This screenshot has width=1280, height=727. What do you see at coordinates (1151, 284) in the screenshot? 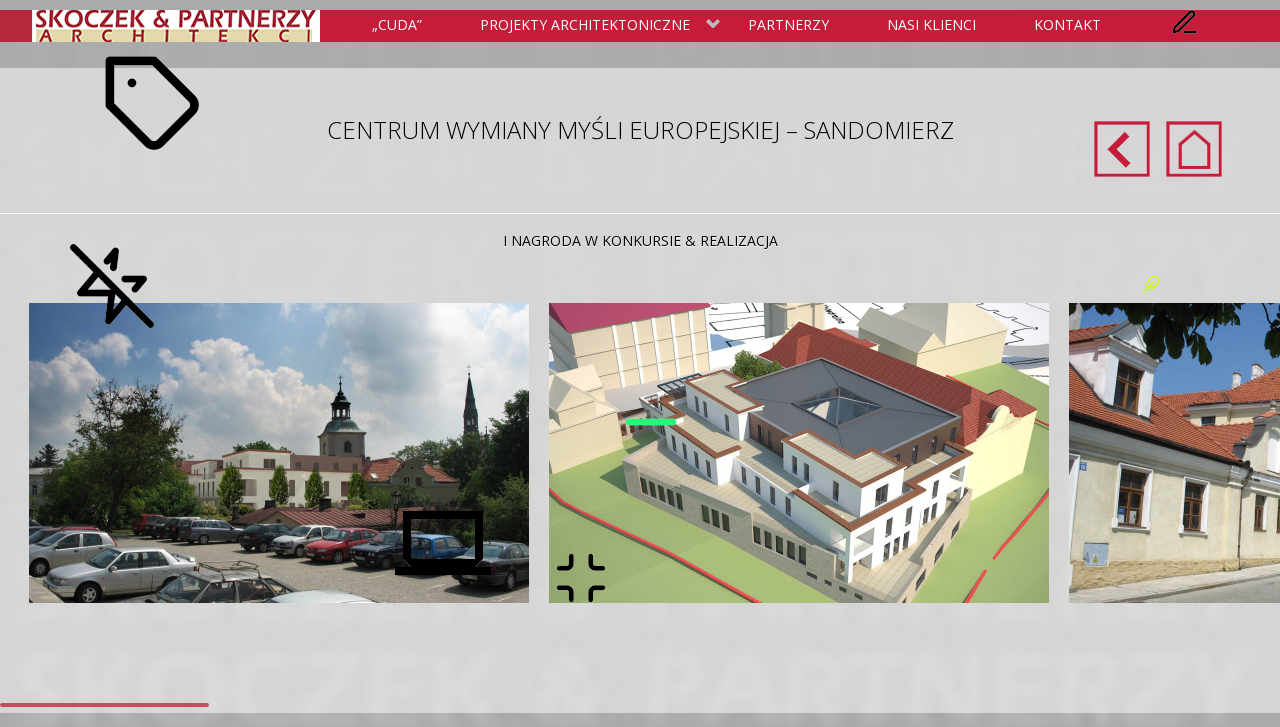
I see `compose a new message or note` at bounding box center [1151, 284].